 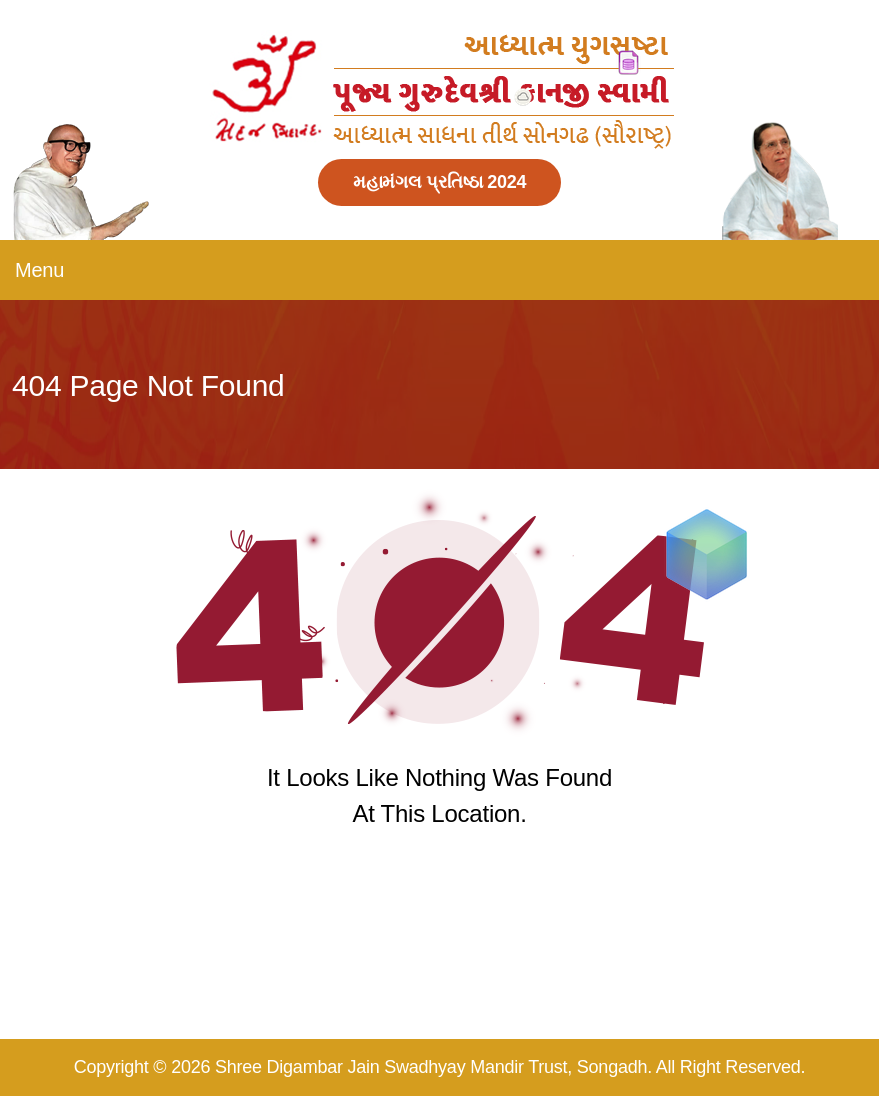 I want to click on libreoffice base database template file, so click(x=628, y=62).